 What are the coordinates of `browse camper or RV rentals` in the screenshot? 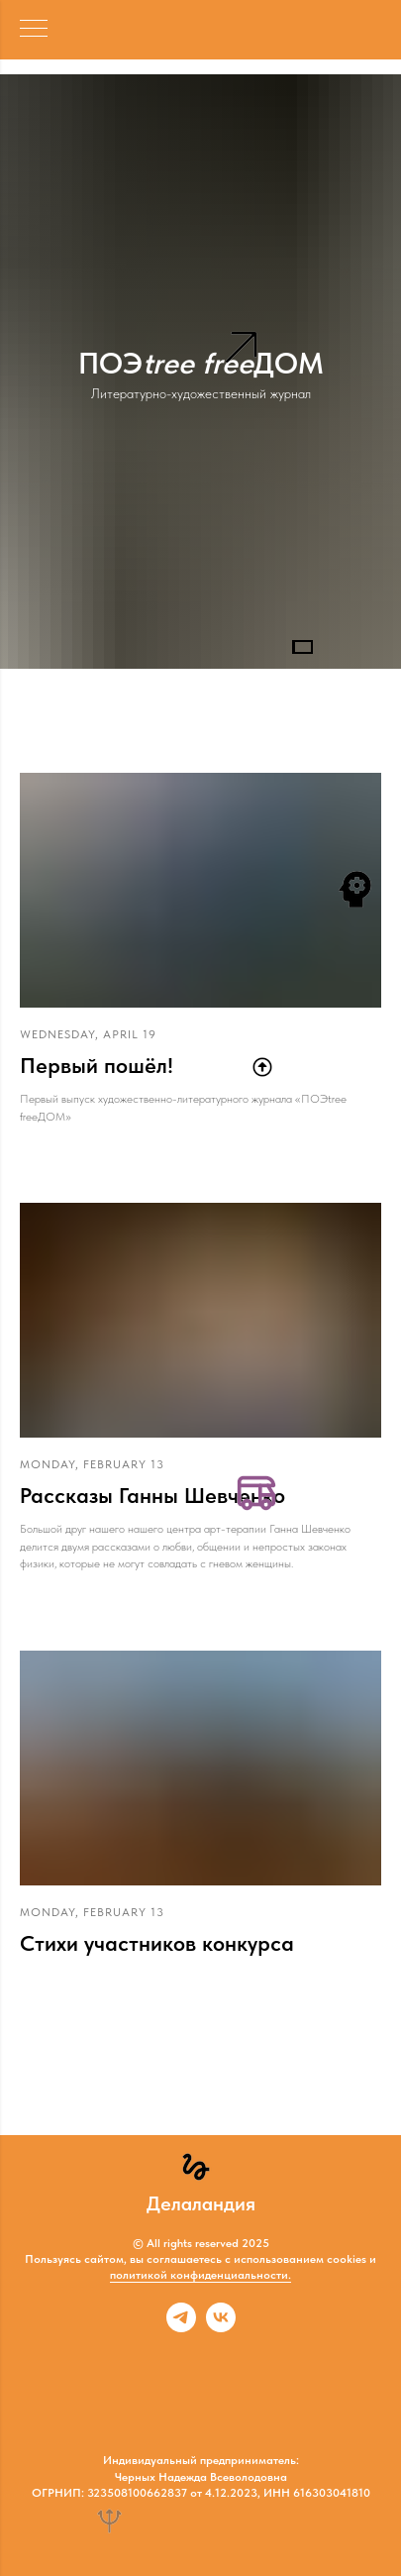 It's located at (256, 1493).